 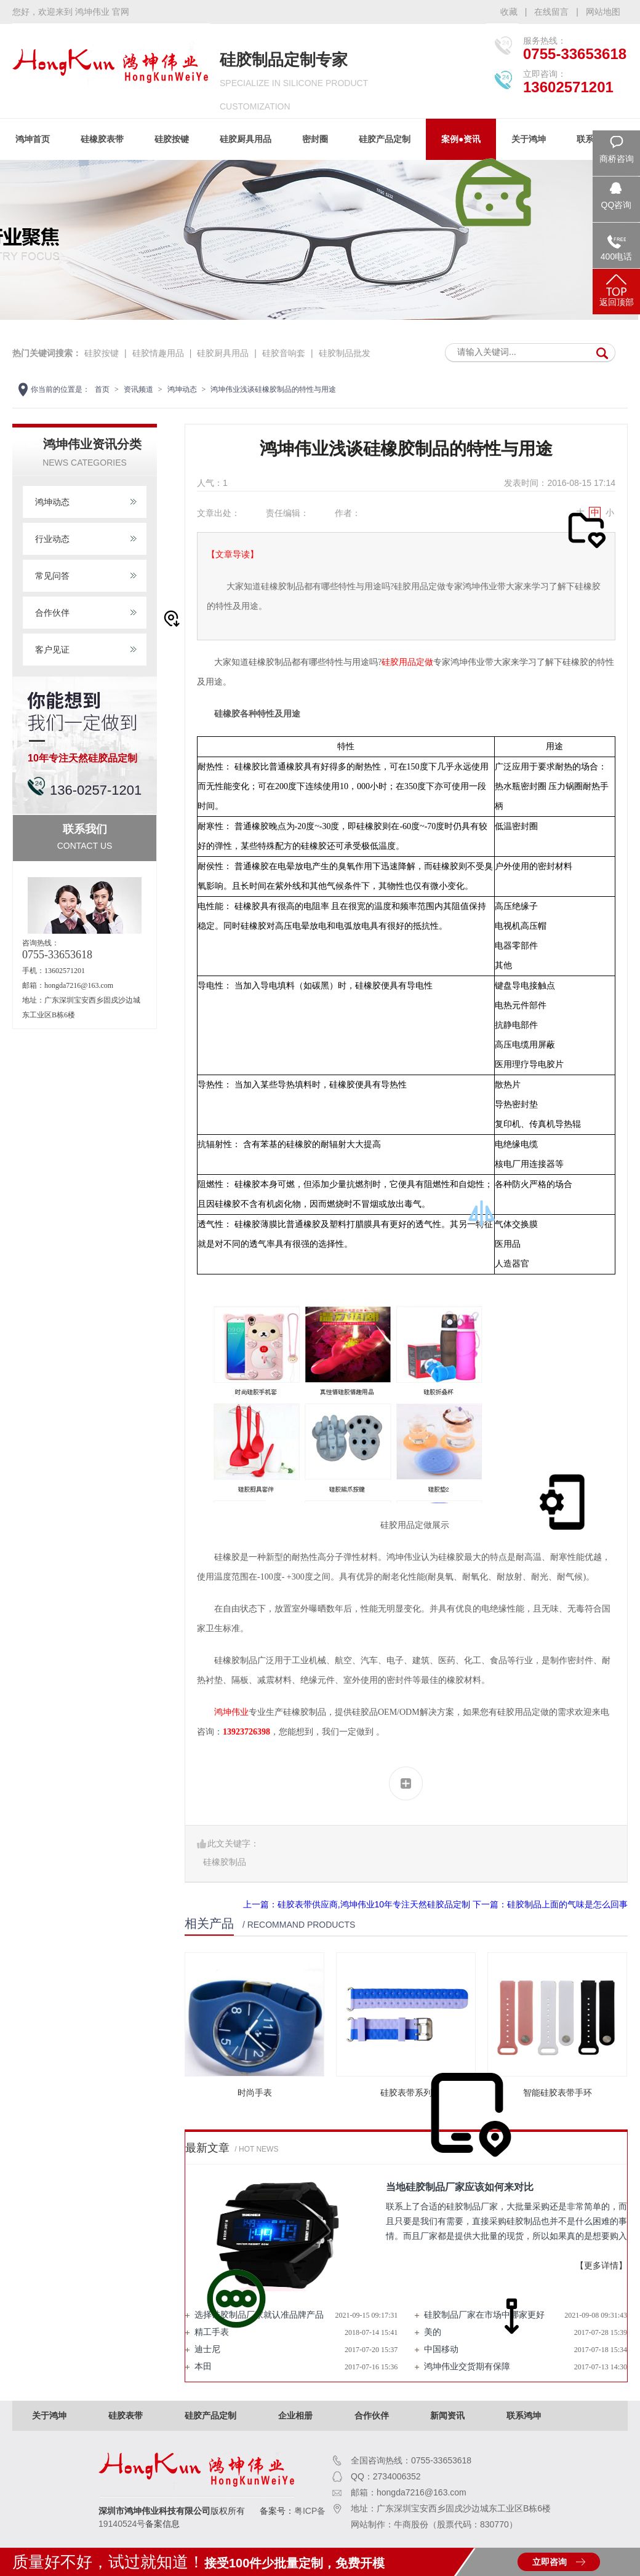 I want to click on move item down in a list or queue, so click(x=511, y=2316).